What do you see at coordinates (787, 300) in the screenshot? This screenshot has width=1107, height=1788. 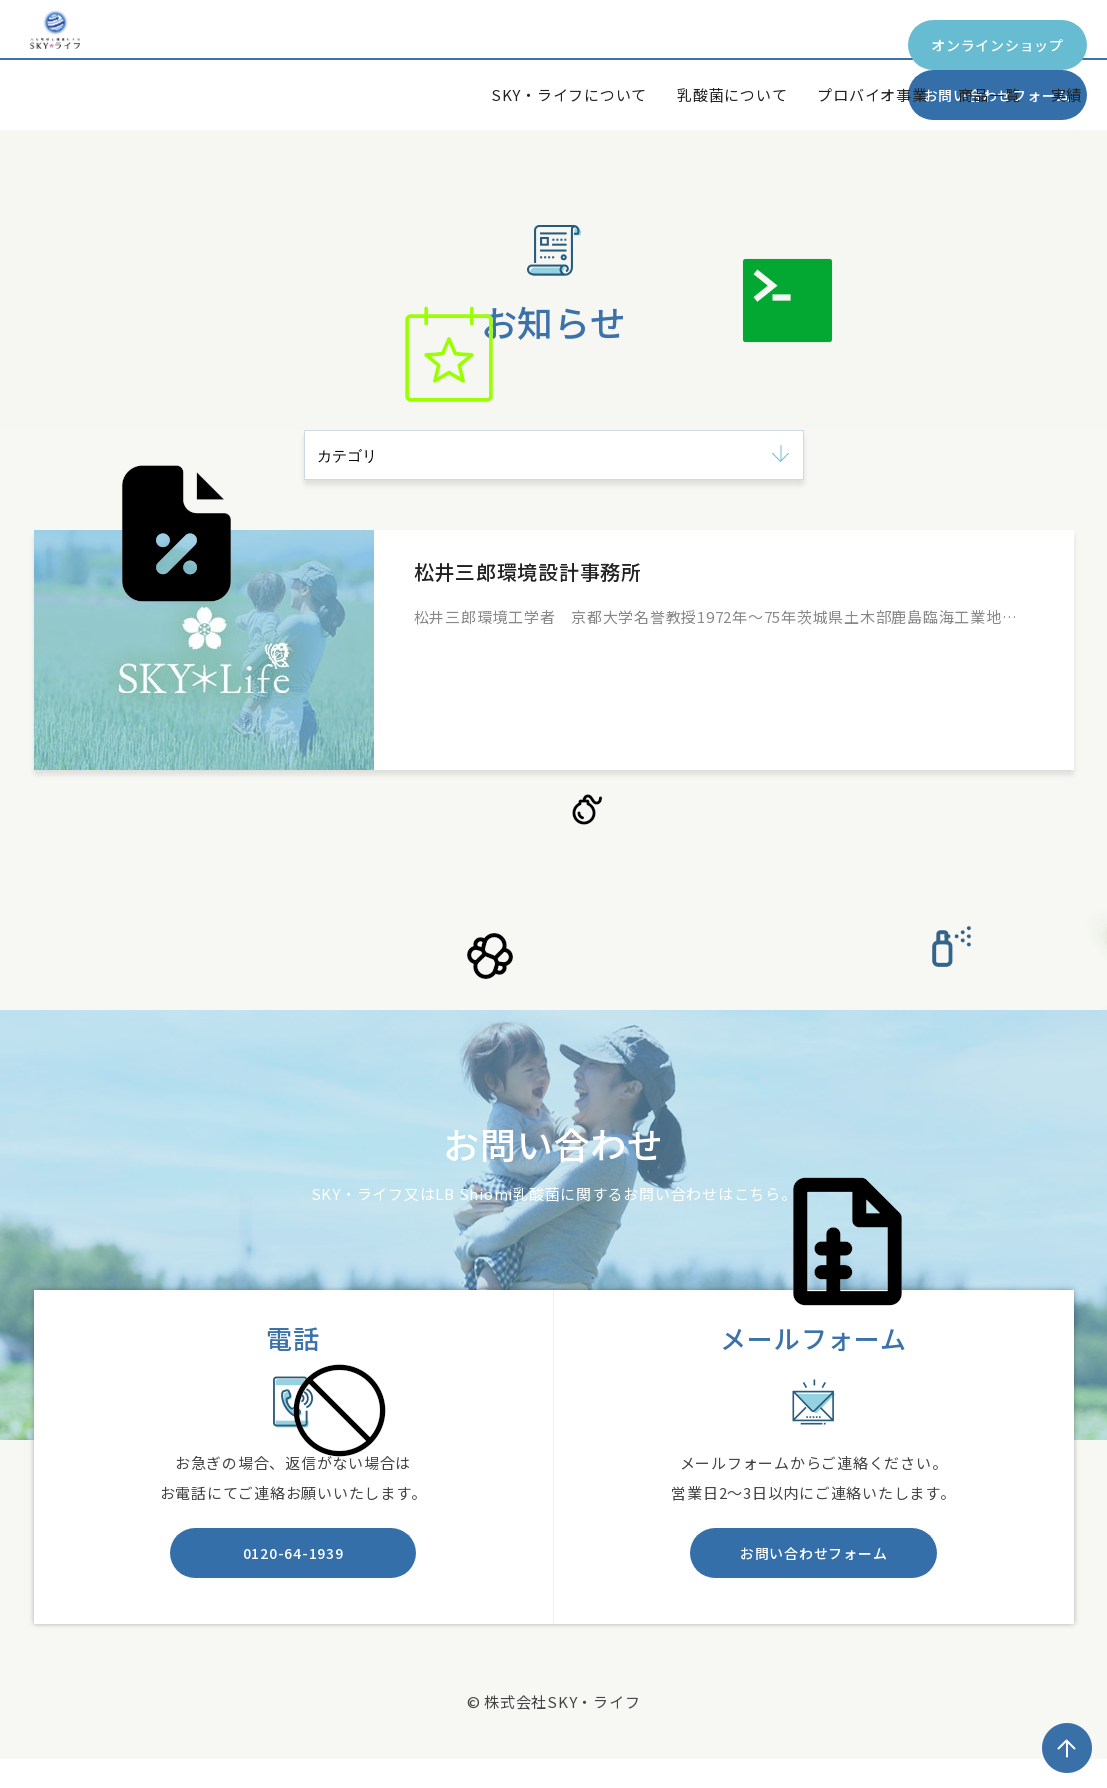 I see `open command line interface` at bounding box center [787, 300].